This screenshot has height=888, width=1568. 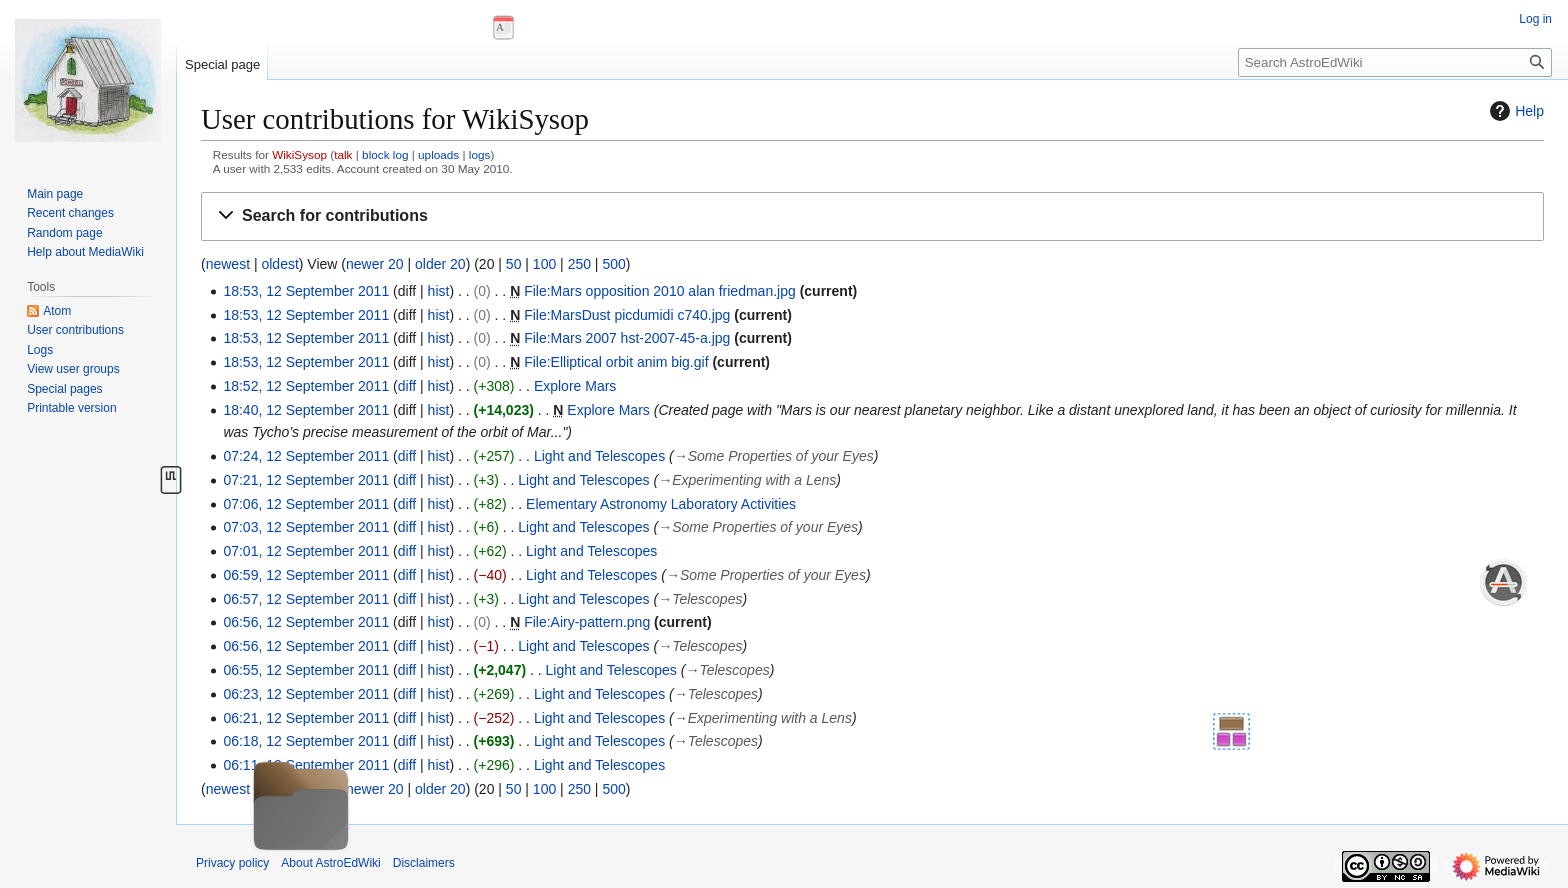 What do you see at coordinates (1503, 582) in the screenshot?
I see `open the software updater application` at bounding box center [1503, 582].